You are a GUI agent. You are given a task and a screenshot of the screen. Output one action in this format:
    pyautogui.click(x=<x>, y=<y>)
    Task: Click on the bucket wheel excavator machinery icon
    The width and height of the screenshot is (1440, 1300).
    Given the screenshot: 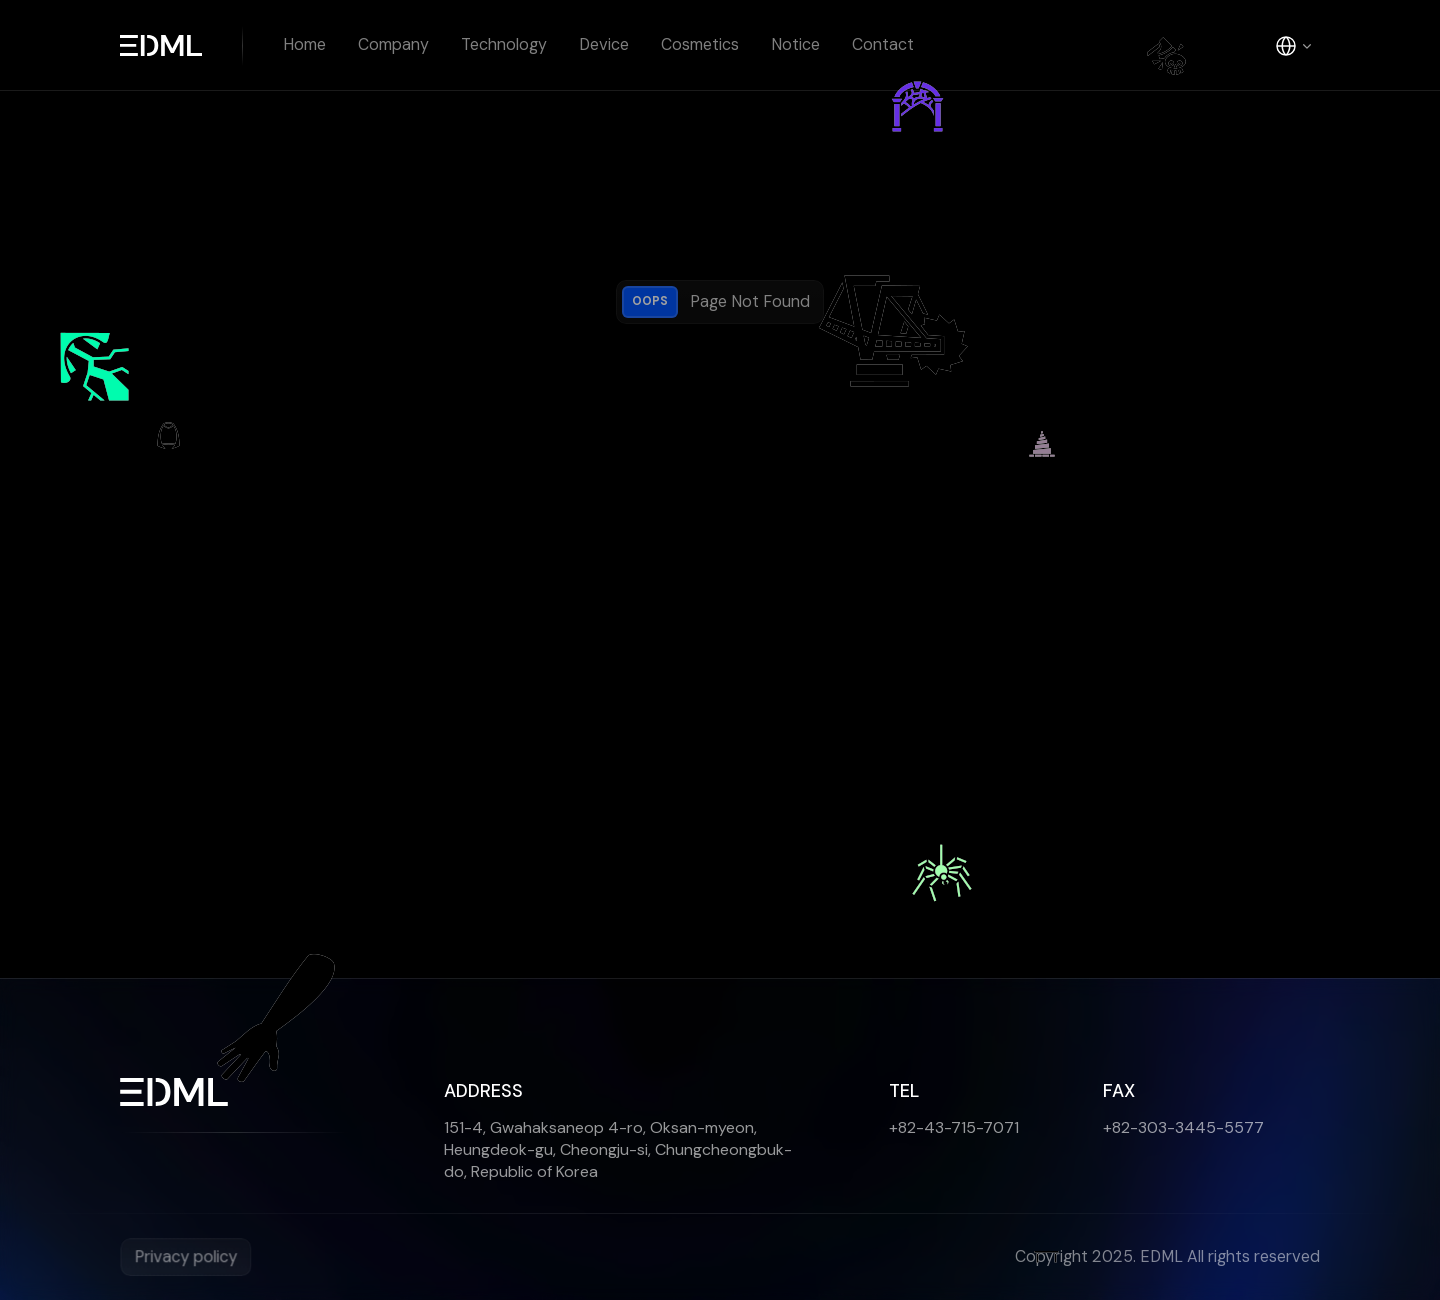 What is the action you would take?
    pyautogui.click(x=892, y=326)
    